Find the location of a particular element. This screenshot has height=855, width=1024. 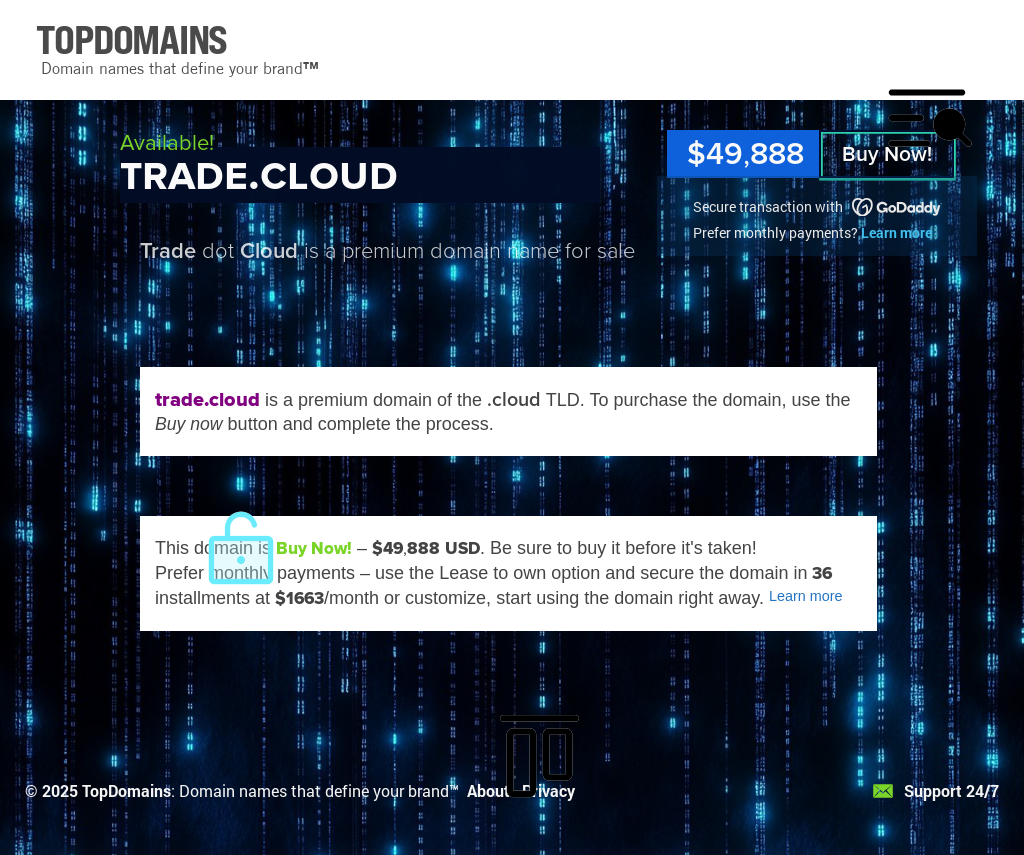

align selected elements to the top is located at coordinates (539, 754).